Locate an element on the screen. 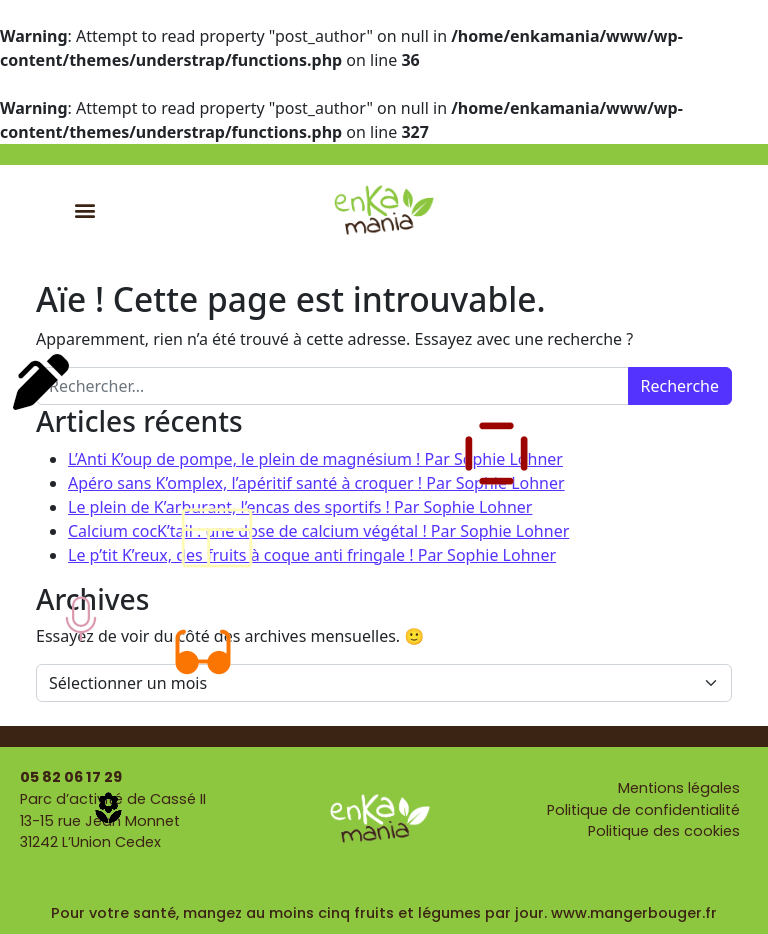 This screenshot has width=768, height=934. tap to start voice input is located at coordinates (81, 618).